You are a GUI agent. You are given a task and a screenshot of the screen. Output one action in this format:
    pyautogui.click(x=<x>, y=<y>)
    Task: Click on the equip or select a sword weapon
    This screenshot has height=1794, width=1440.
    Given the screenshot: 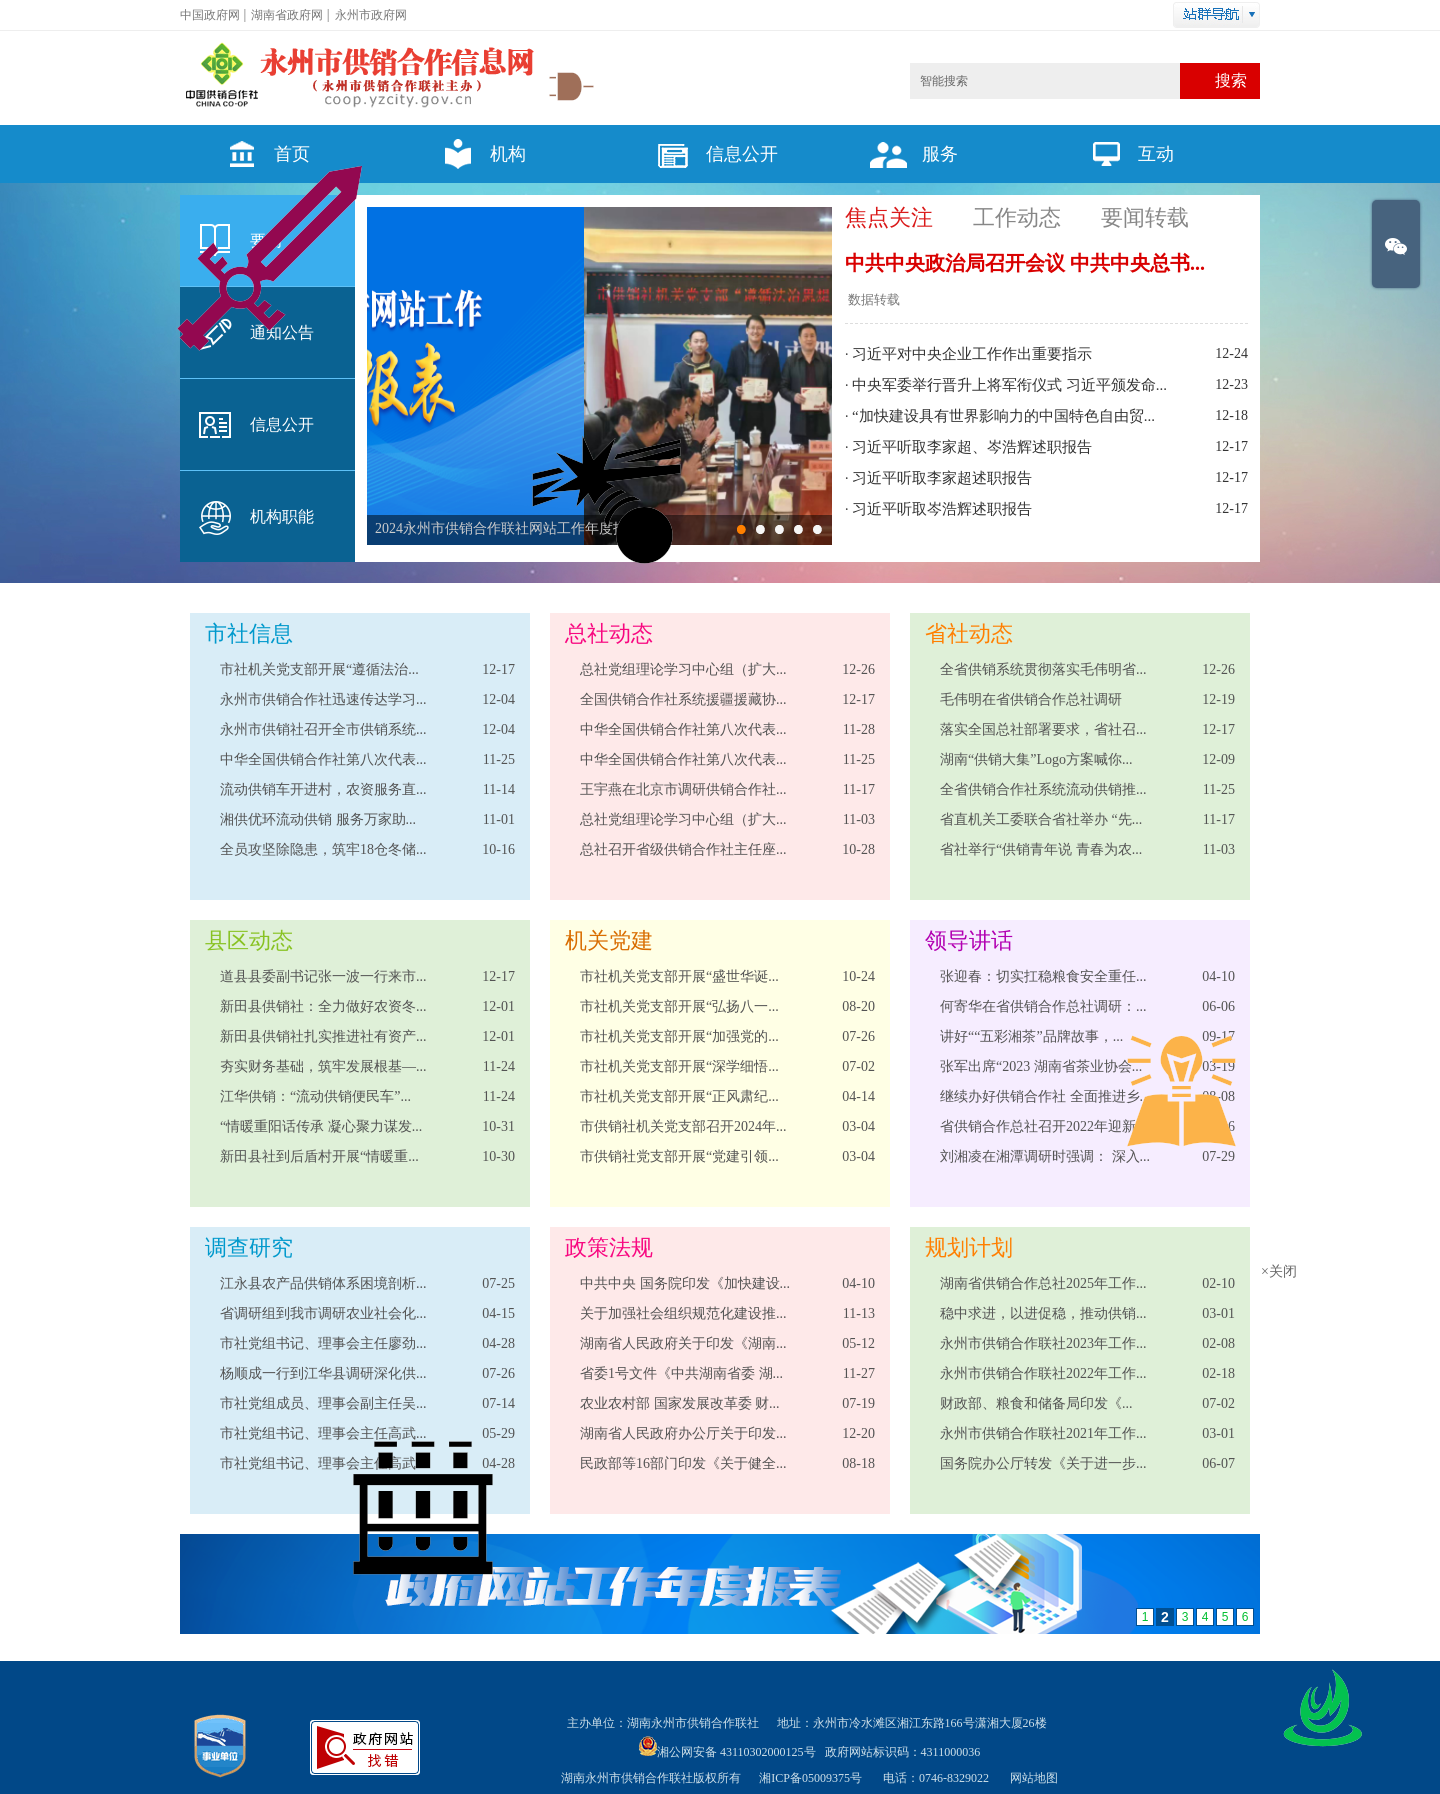 What is the action you would take?
    pyautogui.click(x=269, y=257)
    